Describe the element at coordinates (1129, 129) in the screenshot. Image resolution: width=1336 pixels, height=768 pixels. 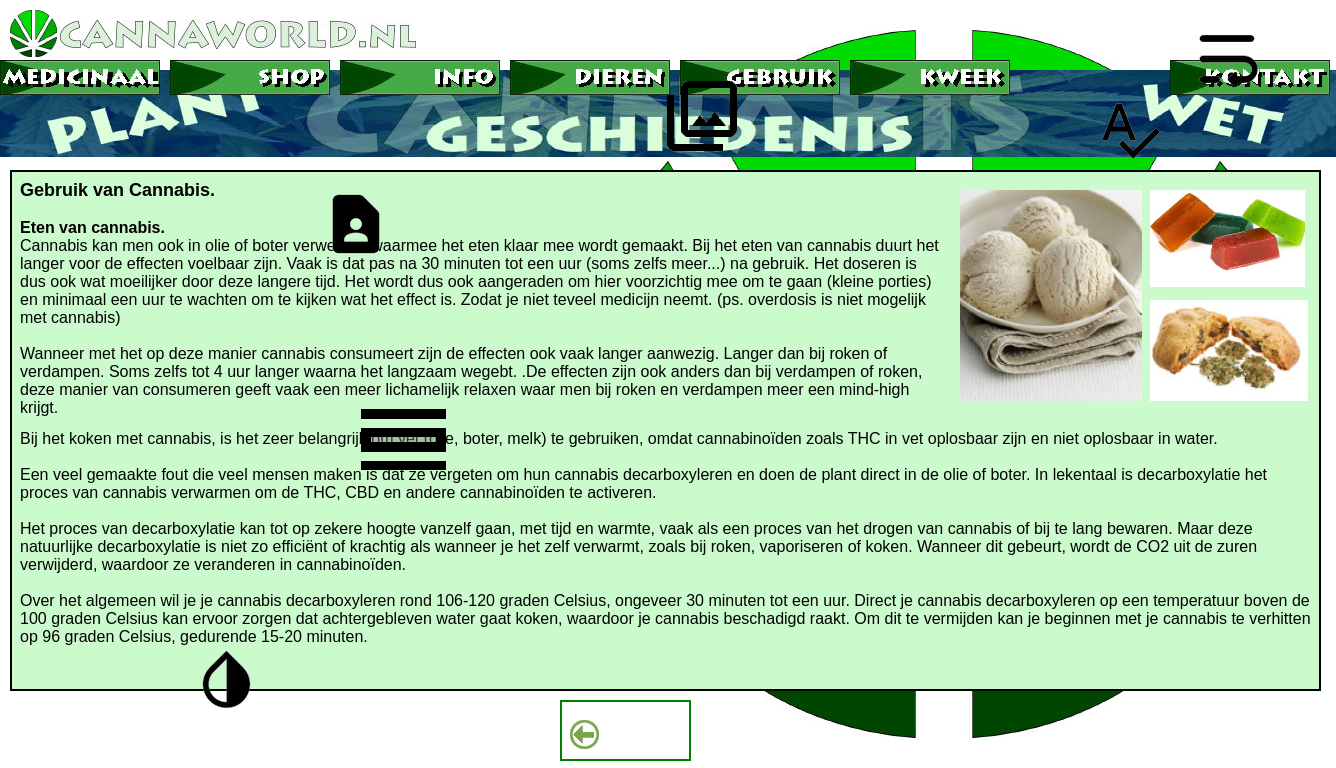
I see `check spelling and grammar` at that location.